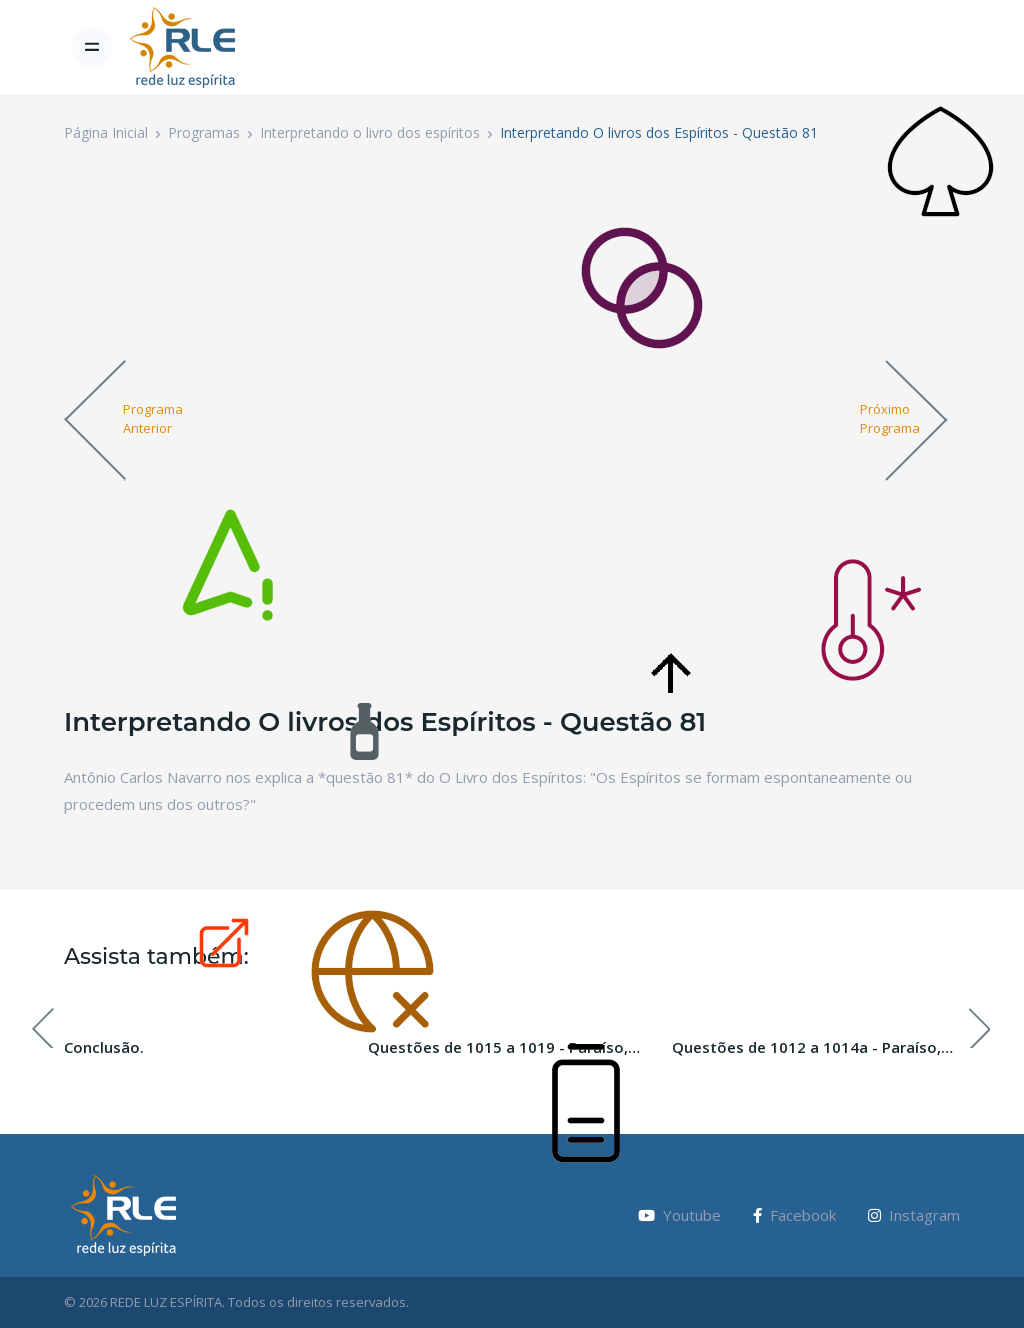 The height and width of the screenshot is (1328, 1024). Describe the element at coordinates (642, 288) in the screenshot. I see `intersect or merge two shapes` at that location.